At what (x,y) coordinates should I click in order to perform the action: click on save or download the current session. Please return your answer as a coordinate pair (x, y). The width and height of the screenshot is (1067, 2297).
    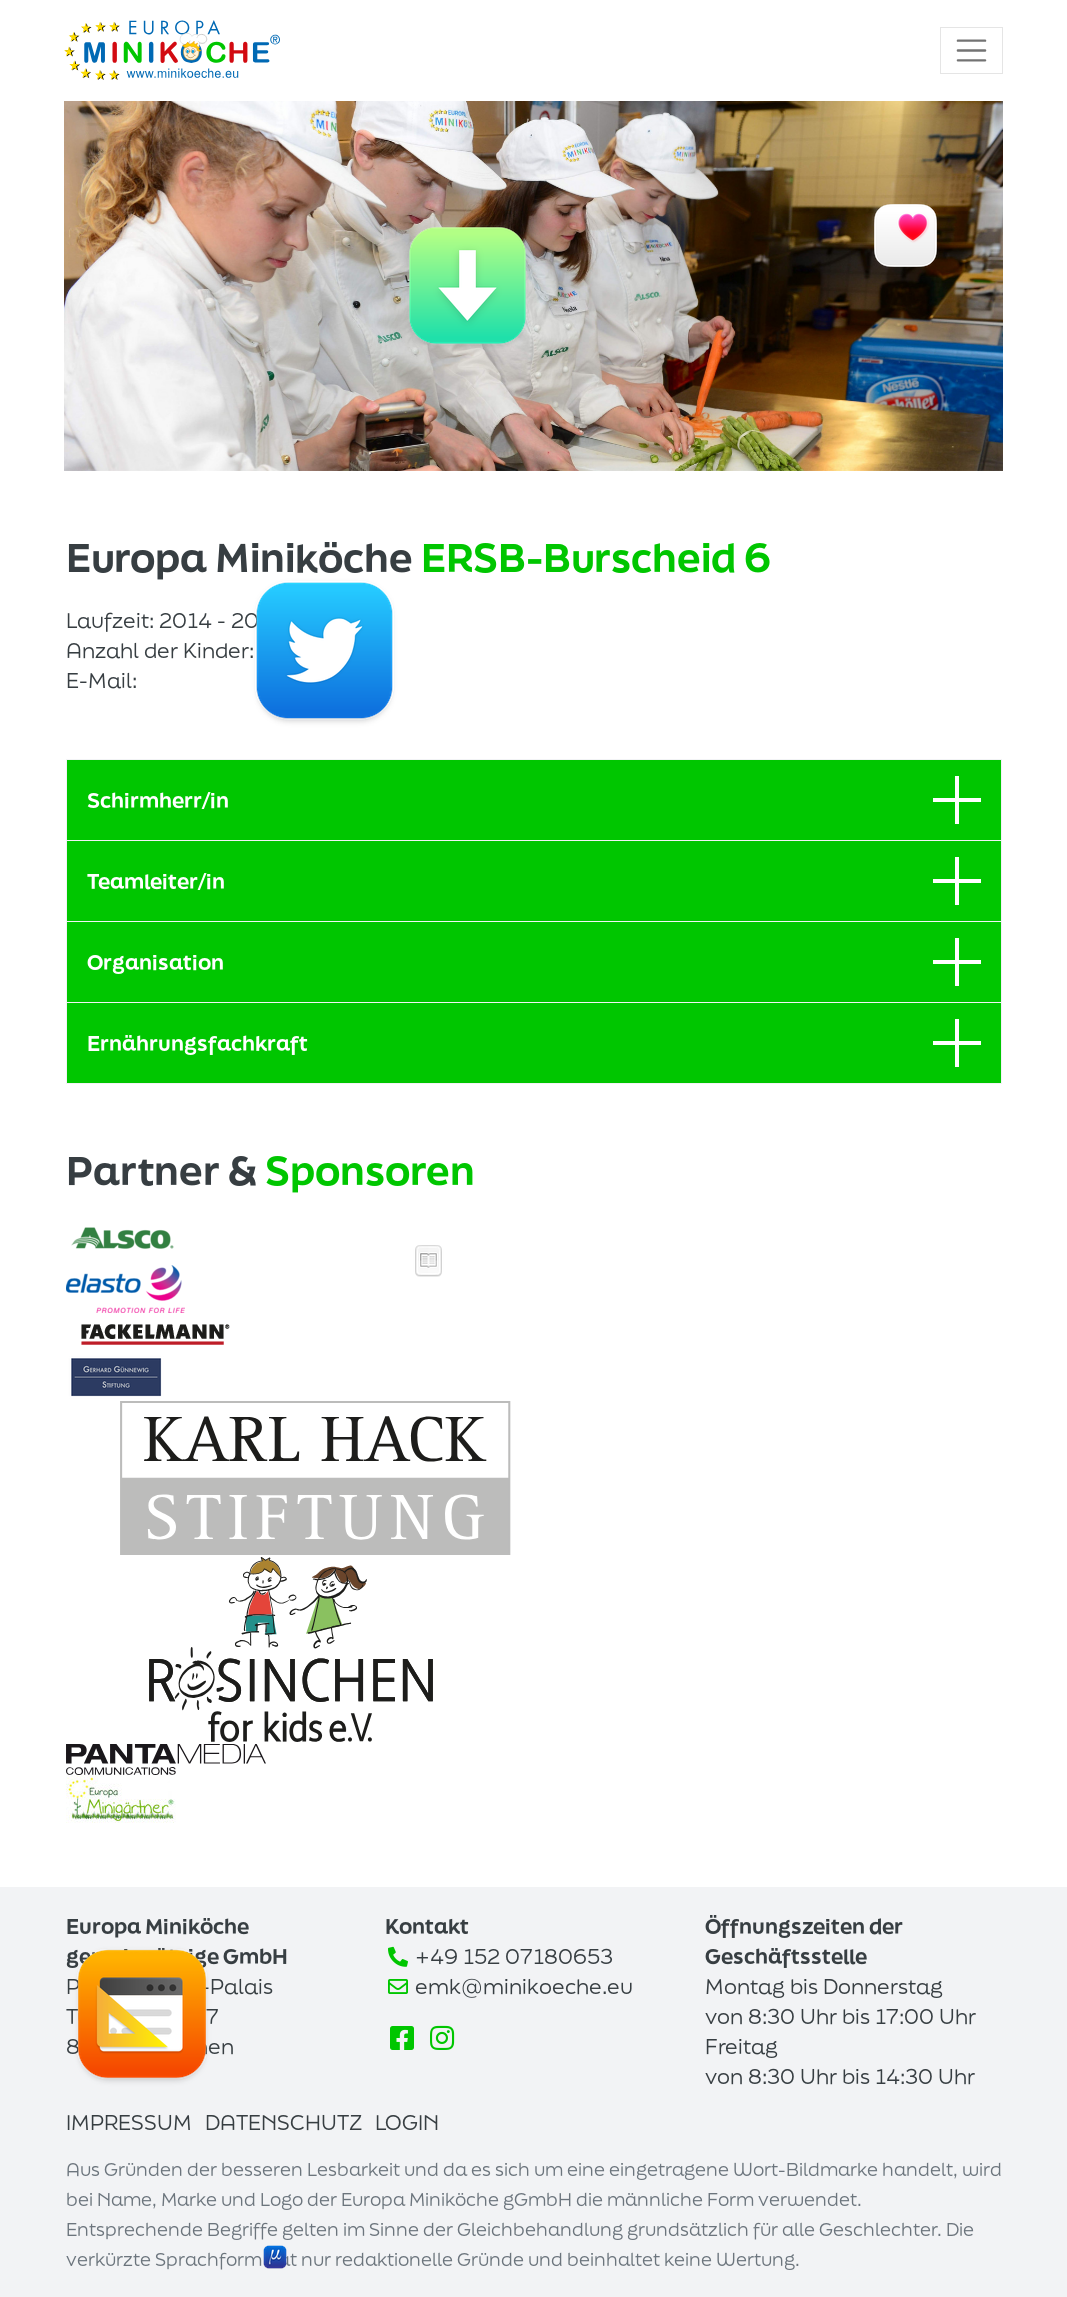
    Looking at the image, I should click on (467, 285).